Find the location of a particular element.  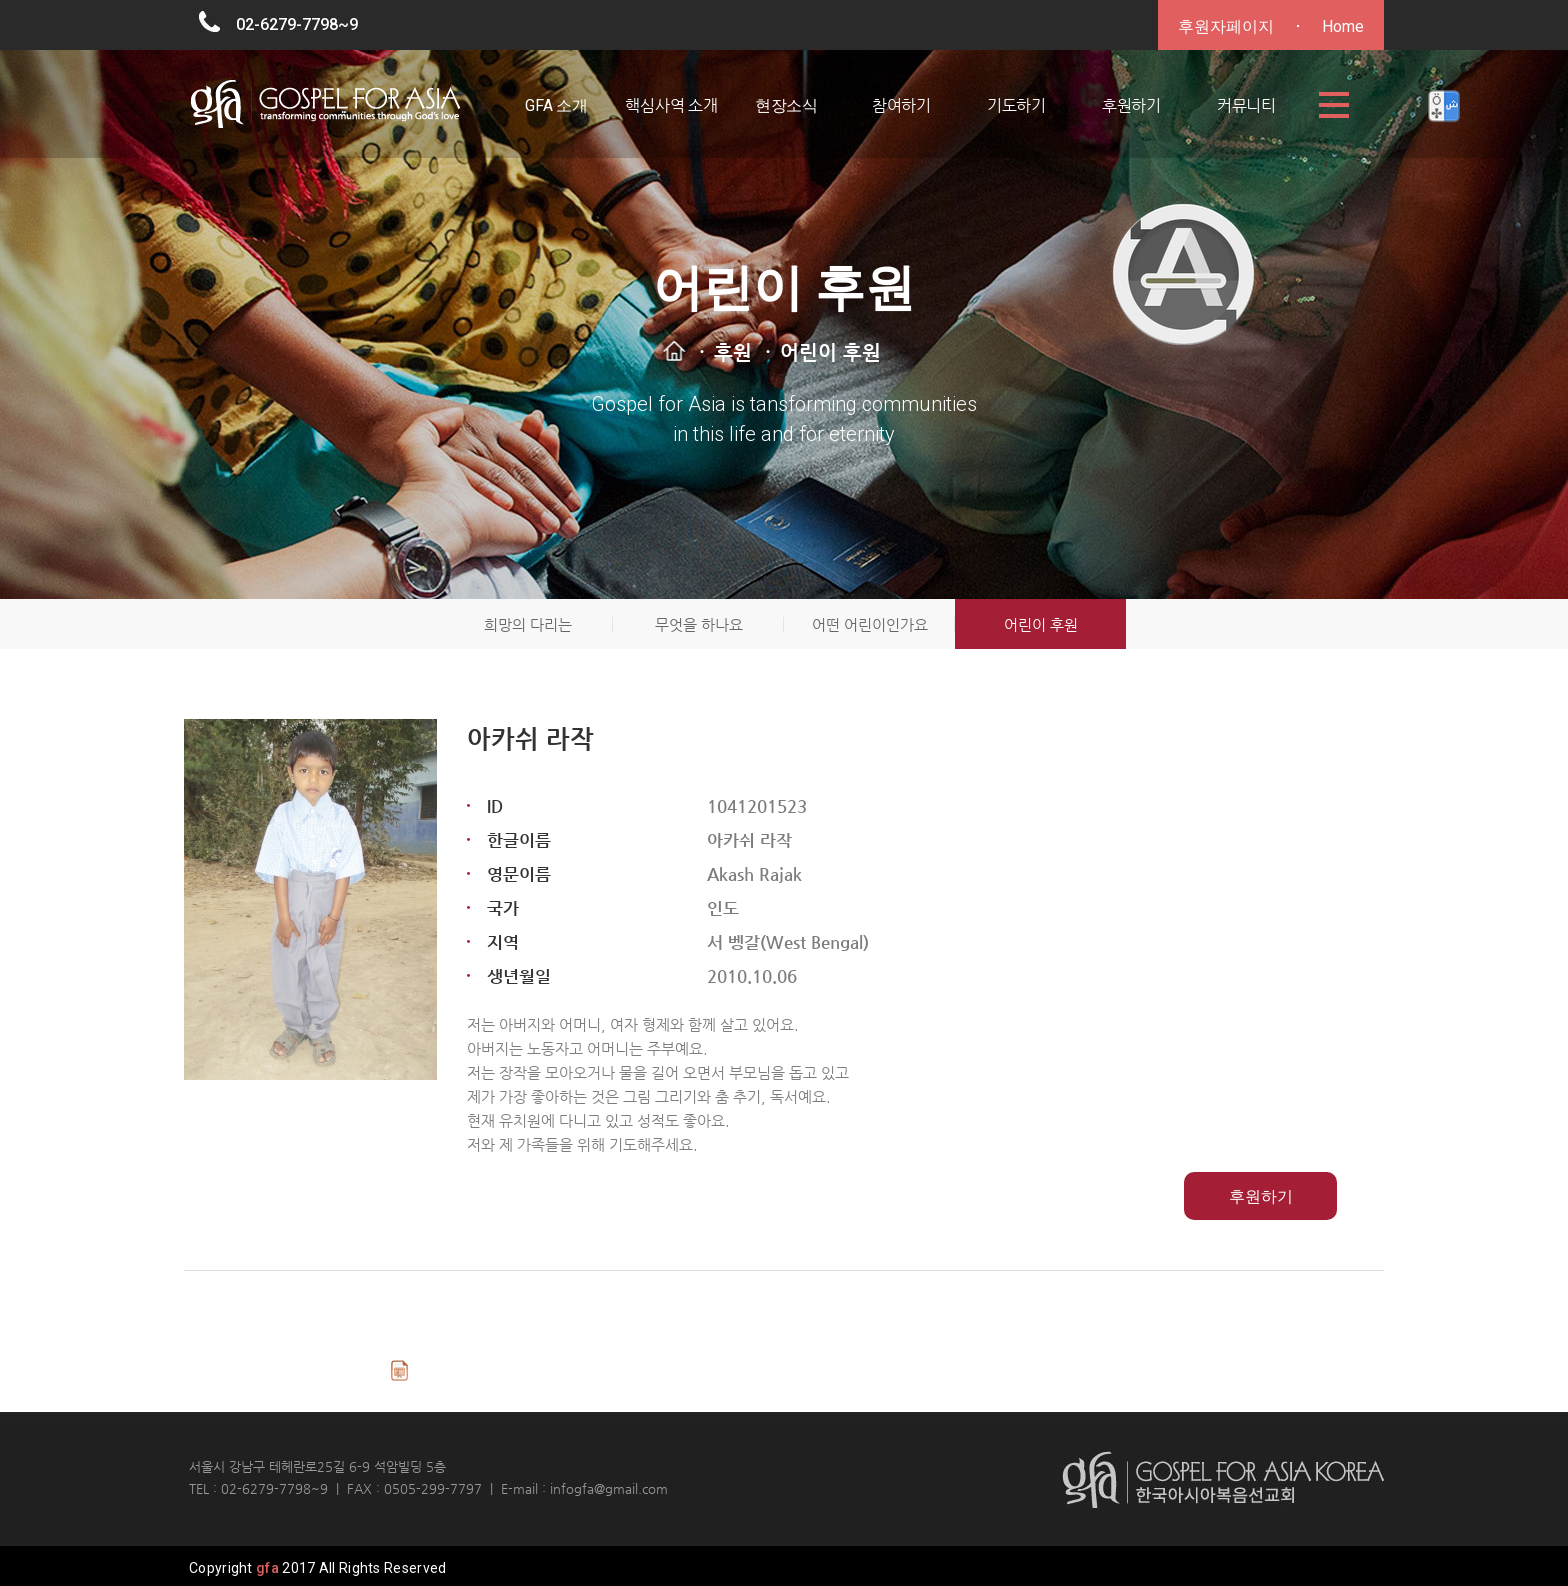

open gnome characters app is located at coordinates (1444, 106).